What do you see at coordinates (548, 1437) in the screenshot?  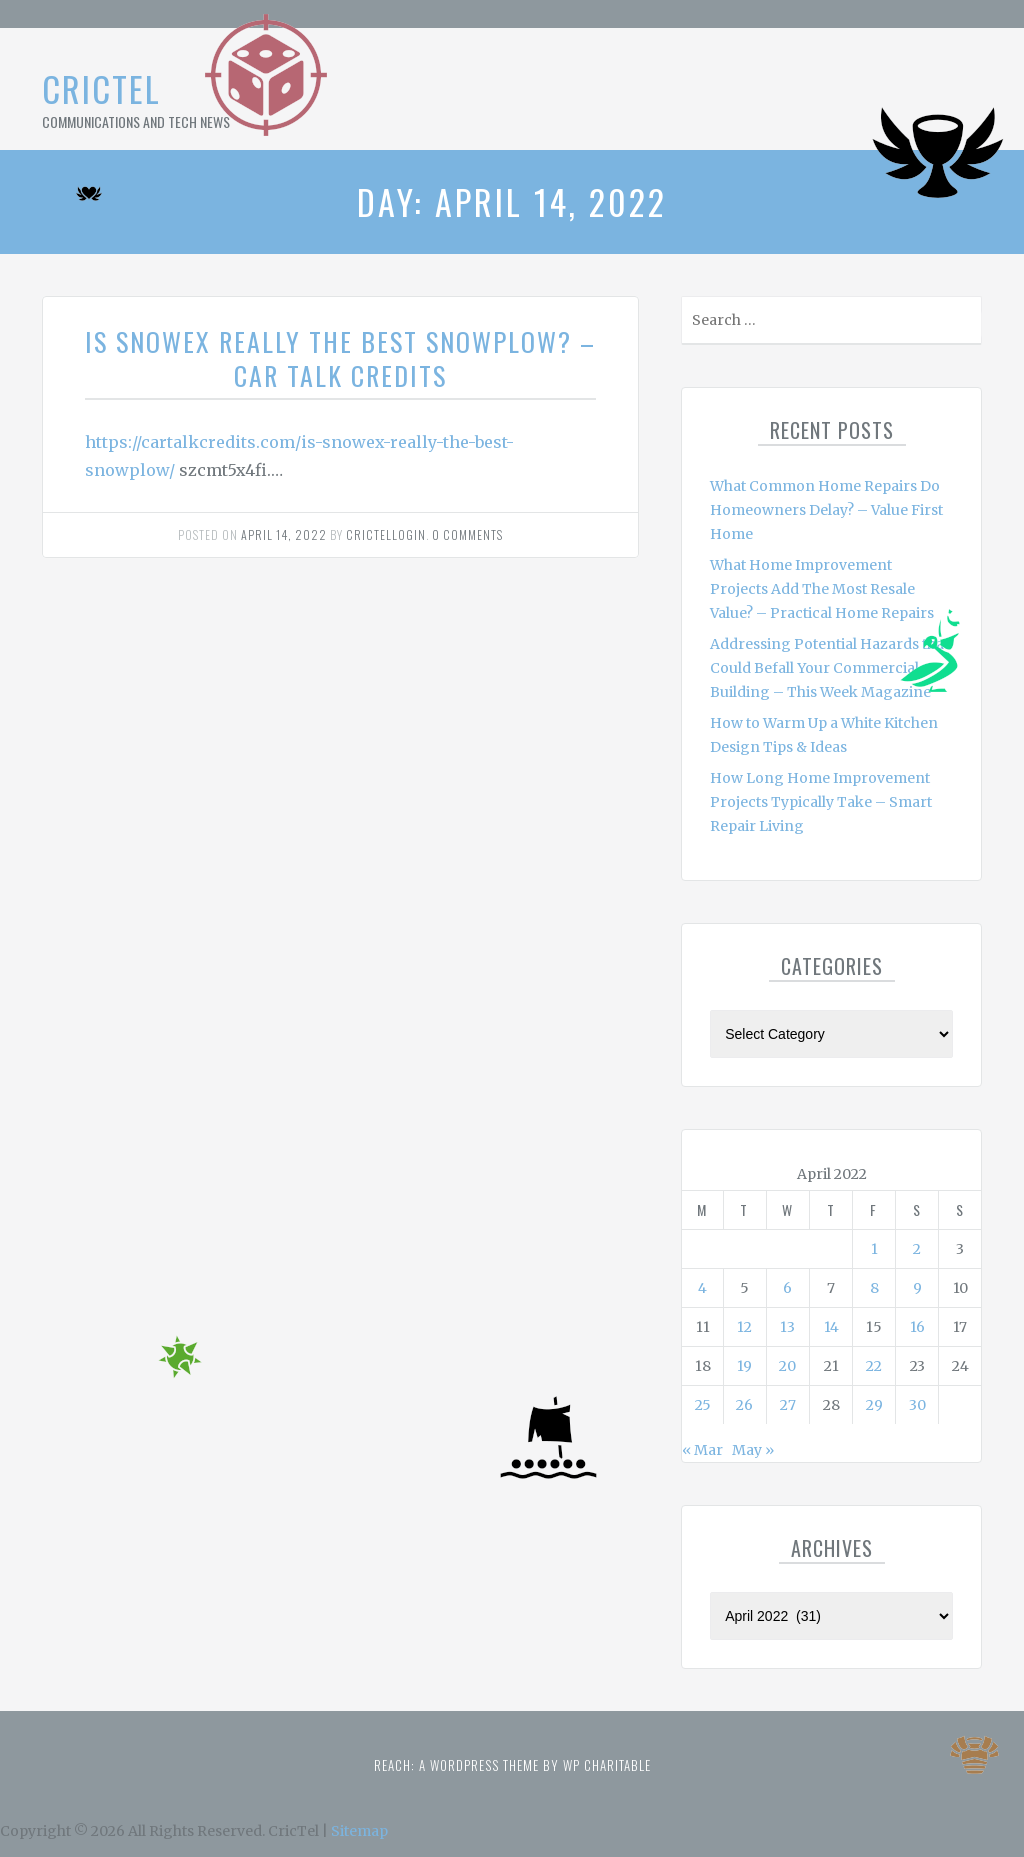 I see `water transportation or rafting activity` at bounding box center [548, 1437].